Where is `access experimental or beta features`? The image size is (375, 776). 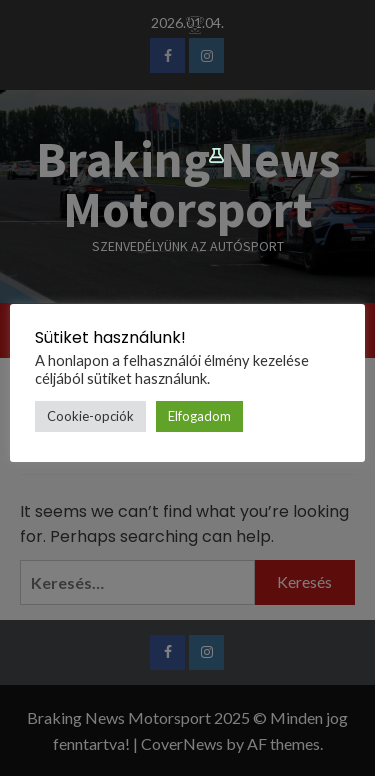
access experimental or beta features is located at coordinates (216, 155).